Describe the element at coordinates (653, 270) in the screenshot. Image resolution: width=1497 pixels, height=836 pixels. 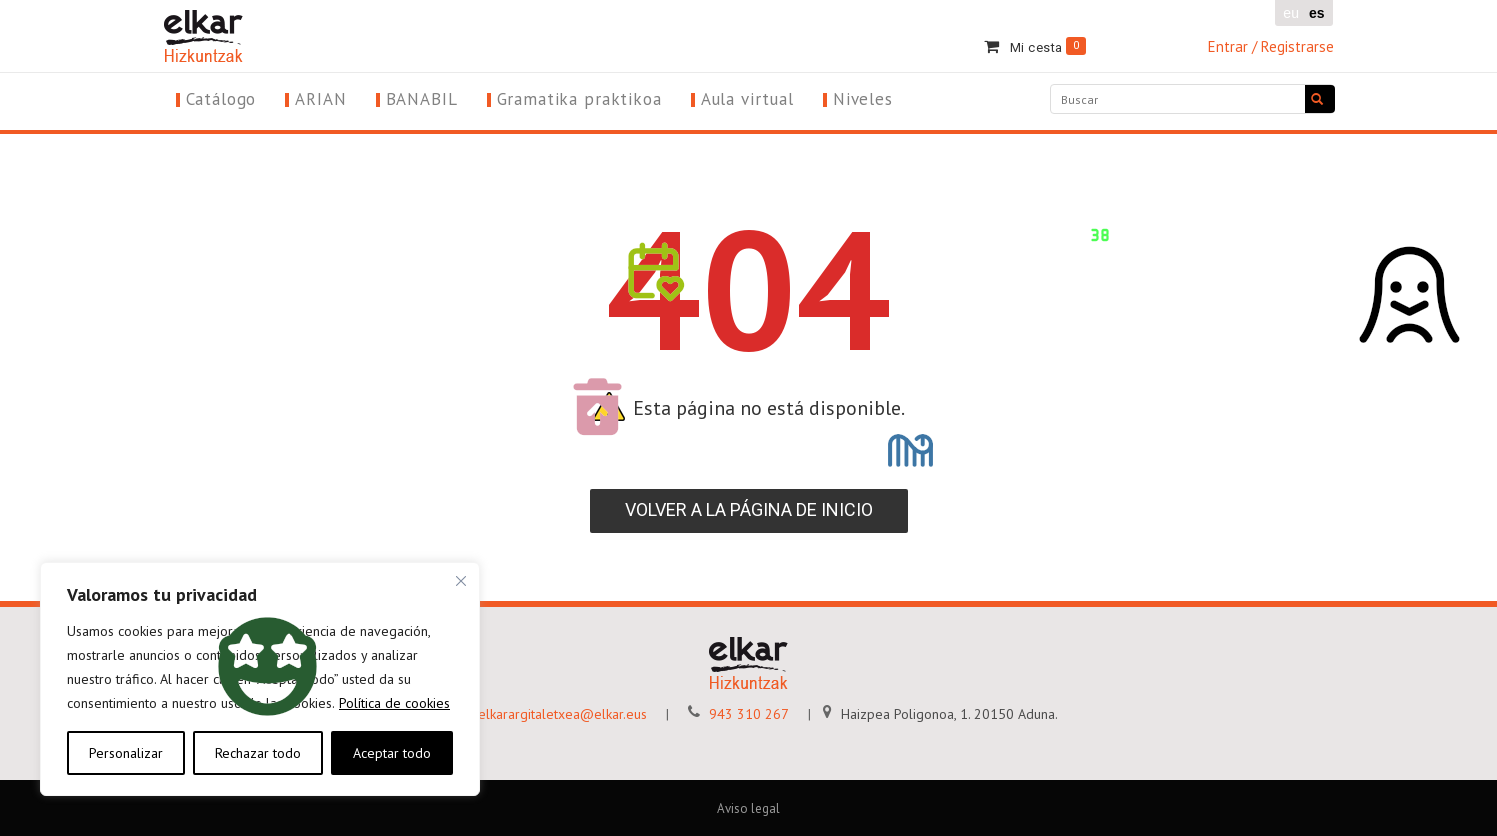
I see `view favorite or loved events` at that location.